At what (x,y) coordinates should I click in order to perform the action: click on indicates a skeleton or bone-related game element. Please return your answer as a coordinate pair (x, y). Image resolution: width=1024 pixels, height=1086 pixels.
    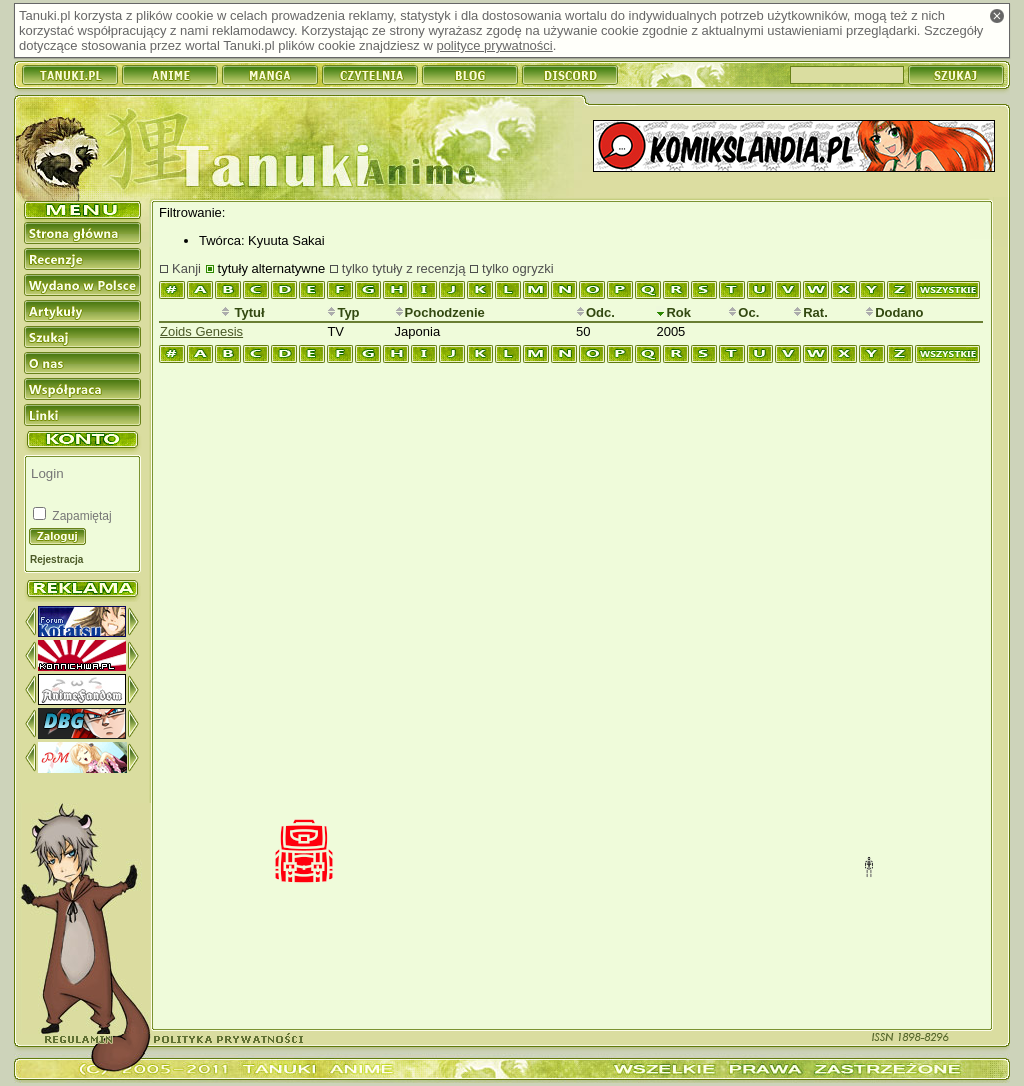
    Looking at the image, I should click on (869, 867).